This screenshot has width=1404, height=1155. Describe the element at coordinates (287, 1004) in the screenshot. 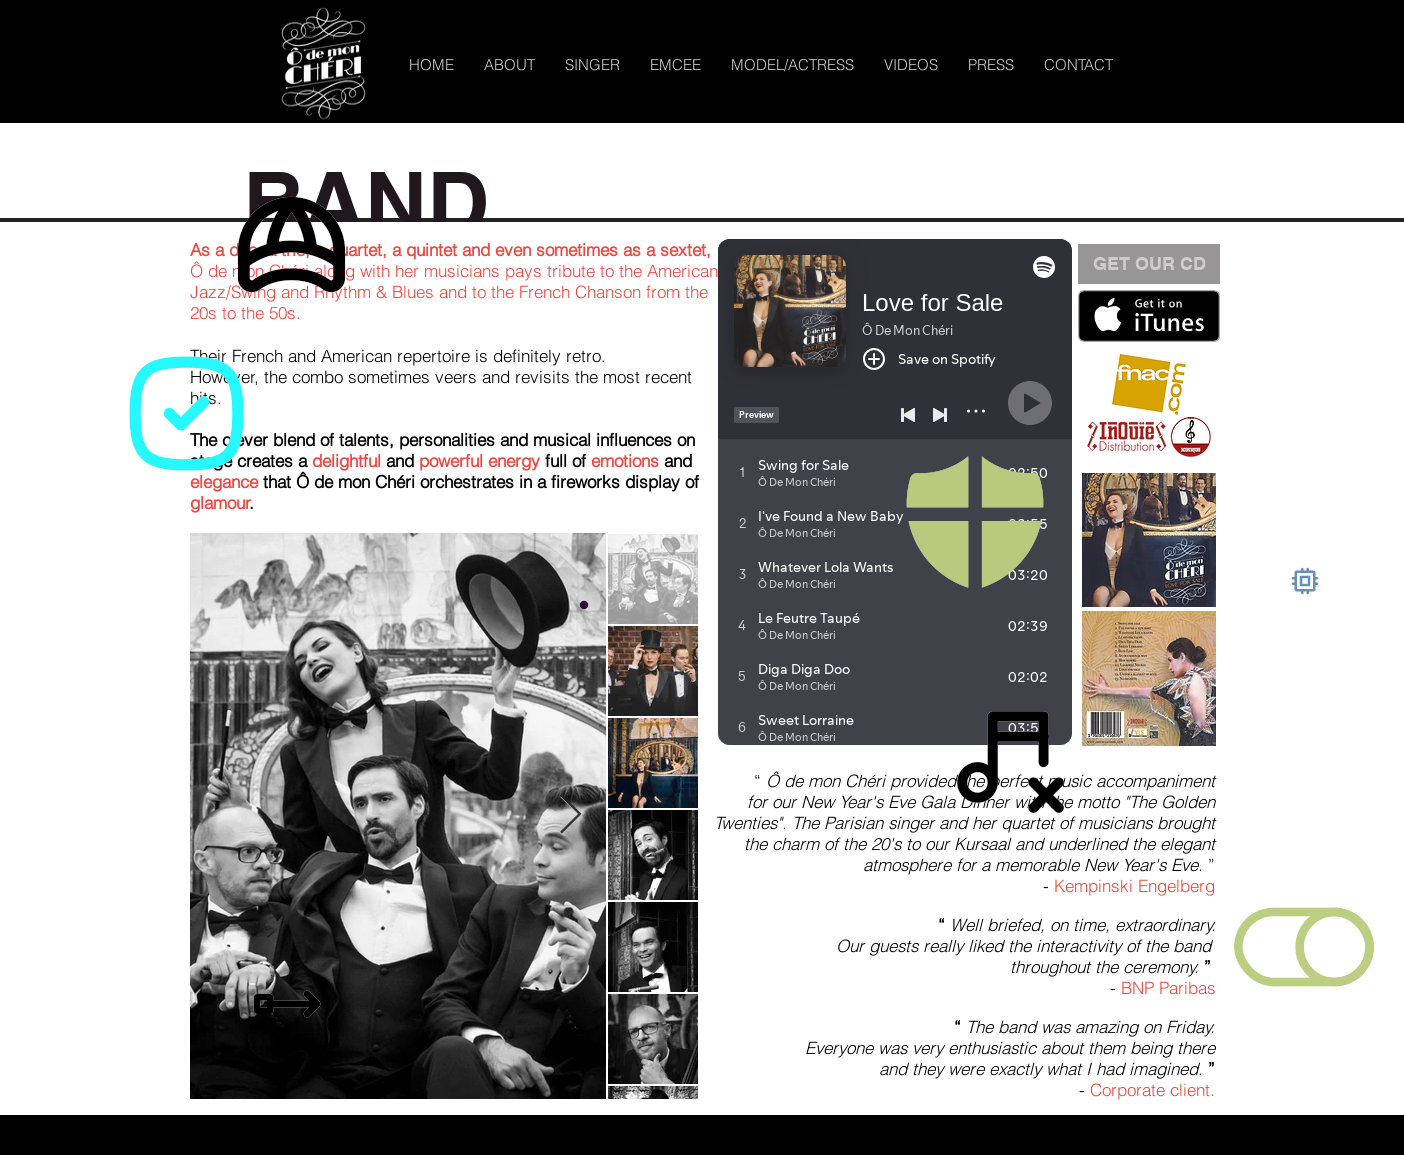

I see `move item to the right` at that location.